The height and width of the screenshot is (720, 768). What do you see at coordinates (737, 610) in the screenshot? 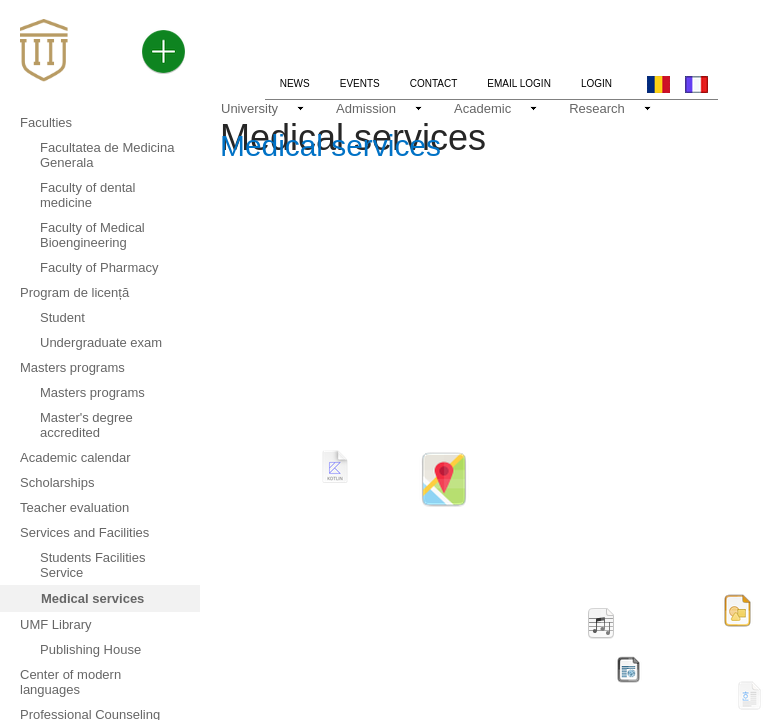
I see `libreoffice draw template file` at bounding box center [737, 610].